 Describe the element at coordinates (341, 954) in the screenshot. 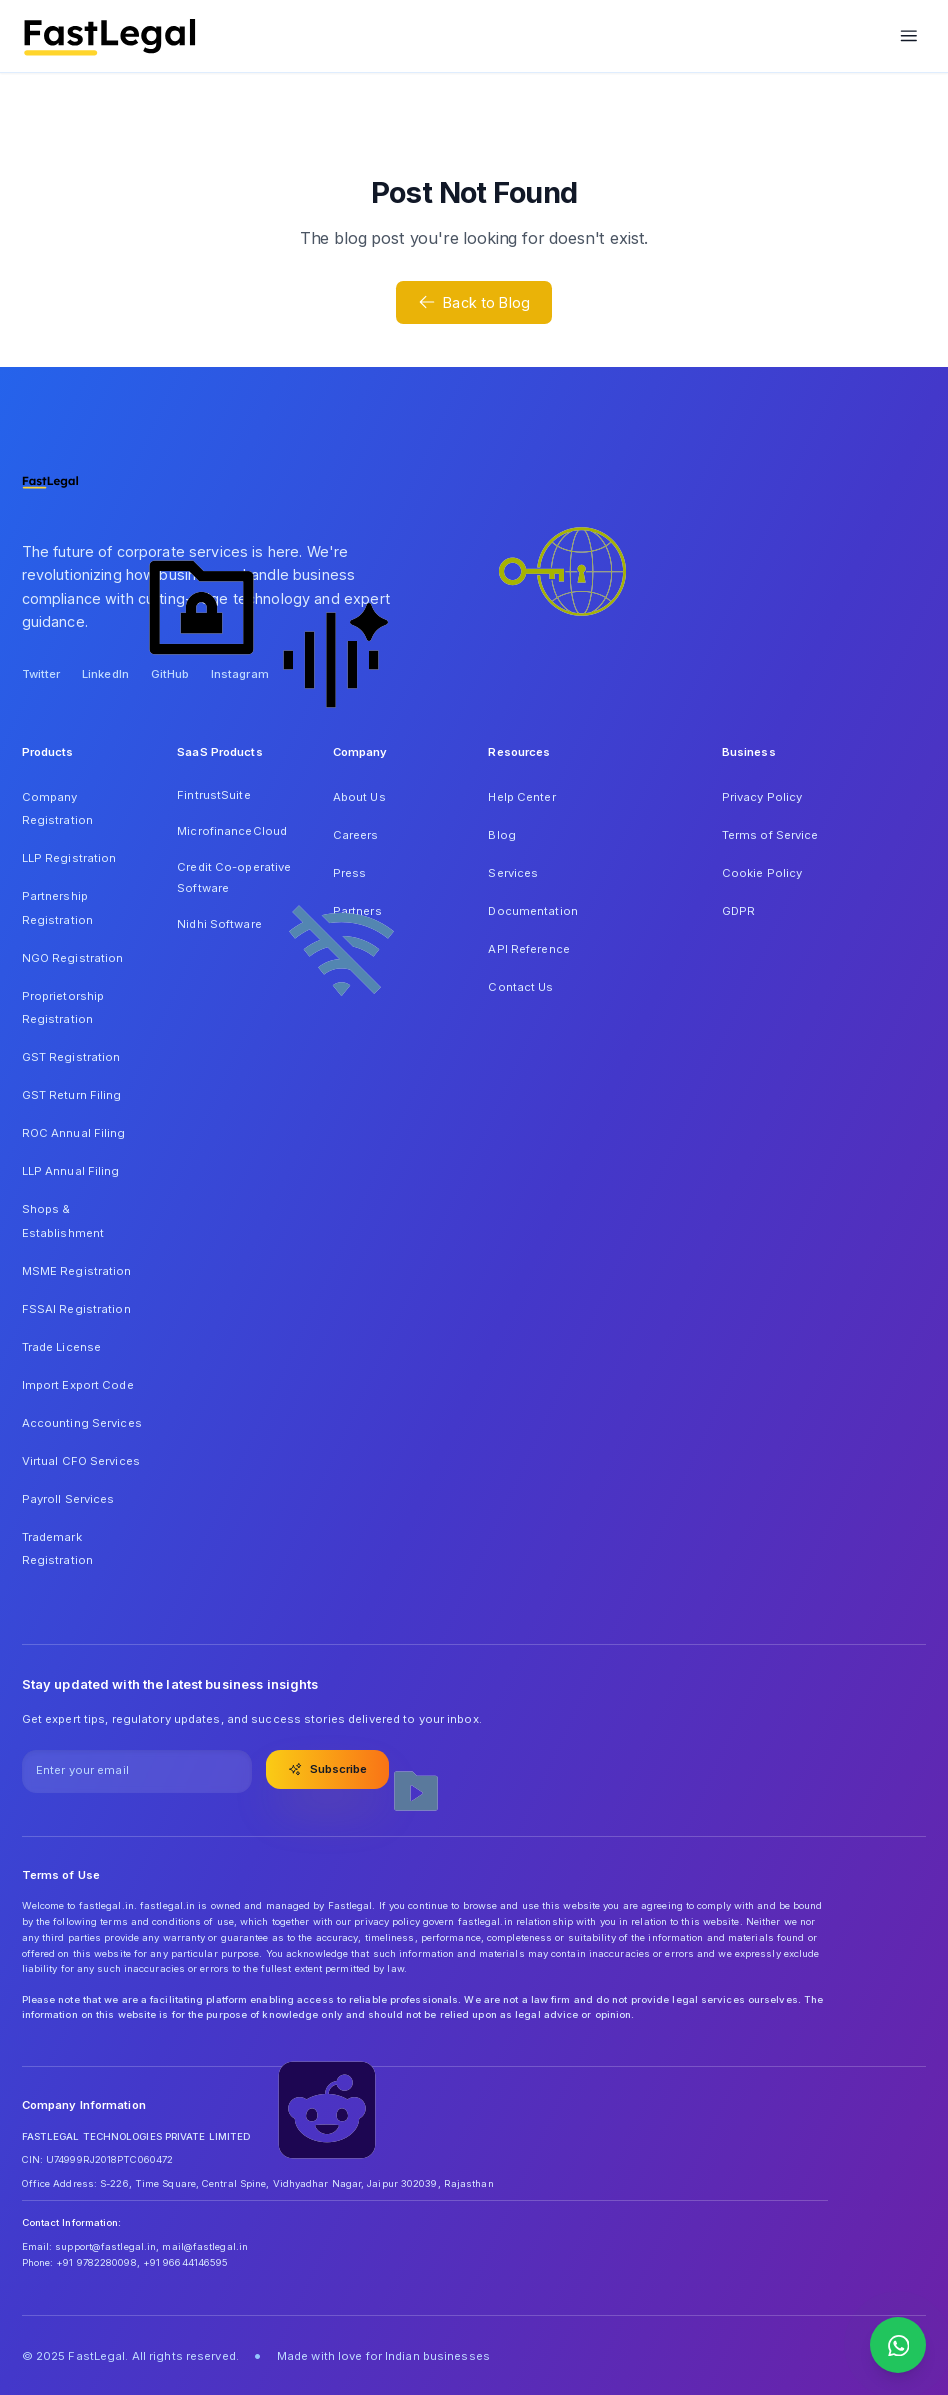

I see `indicates no wifi connection available` at that location.